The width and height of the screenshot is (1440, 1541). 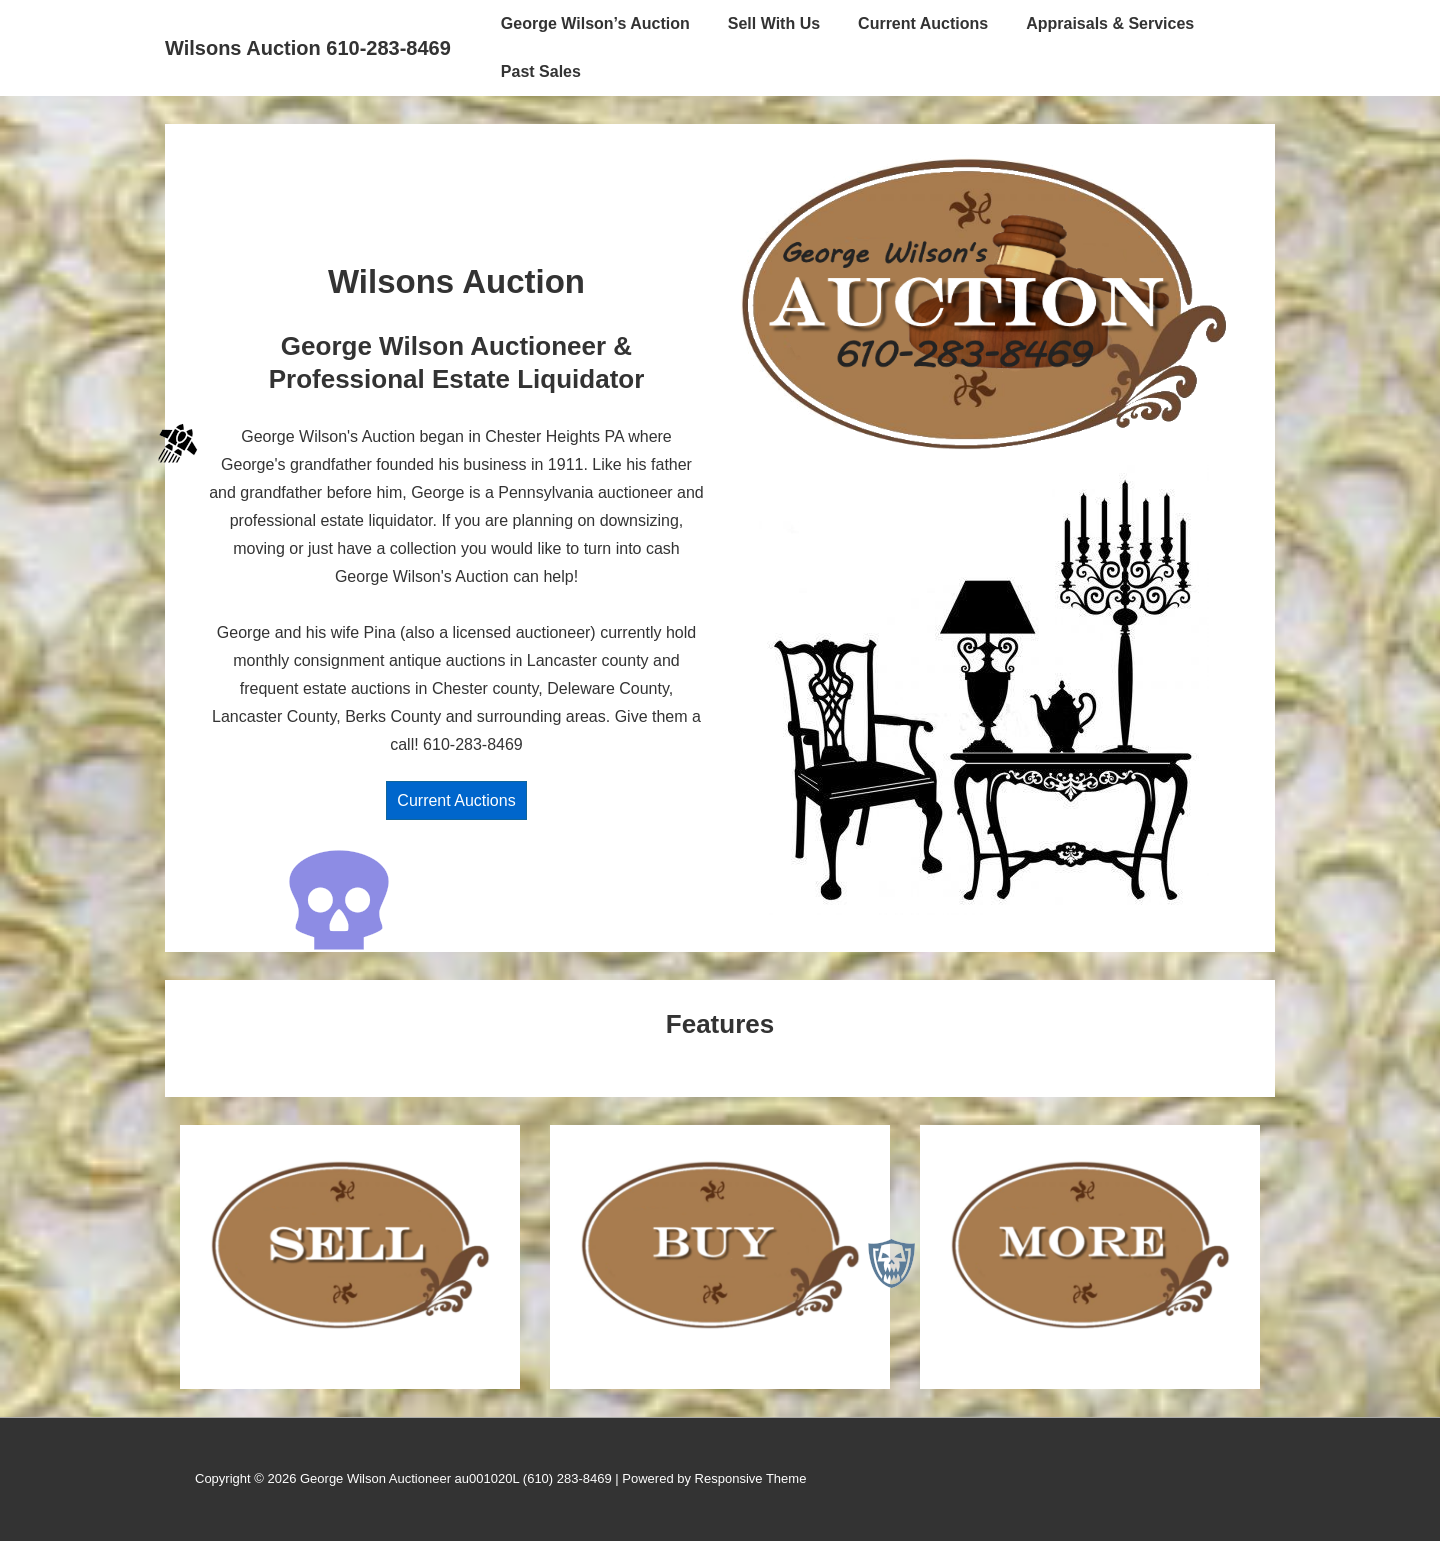 I want to click on activate jetpack or boost ability, so click(x=178, y=443).